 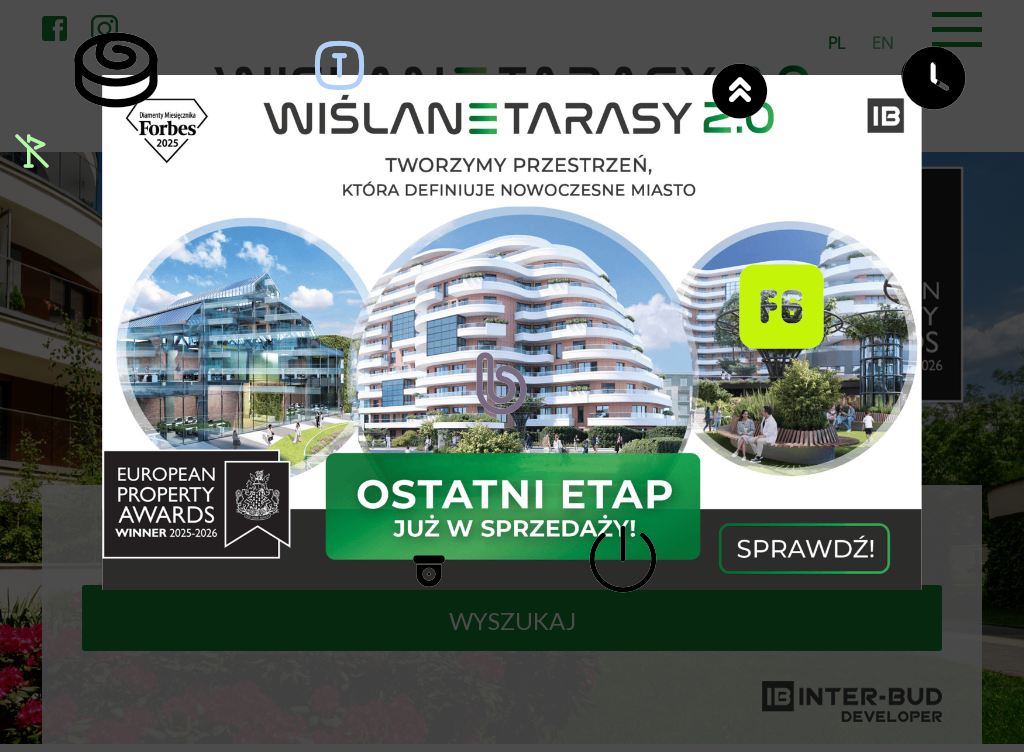 What do you see at coordinates (429, 571) in the screenshot?
I see `access security camera settings` at bounding box center [429, 571].